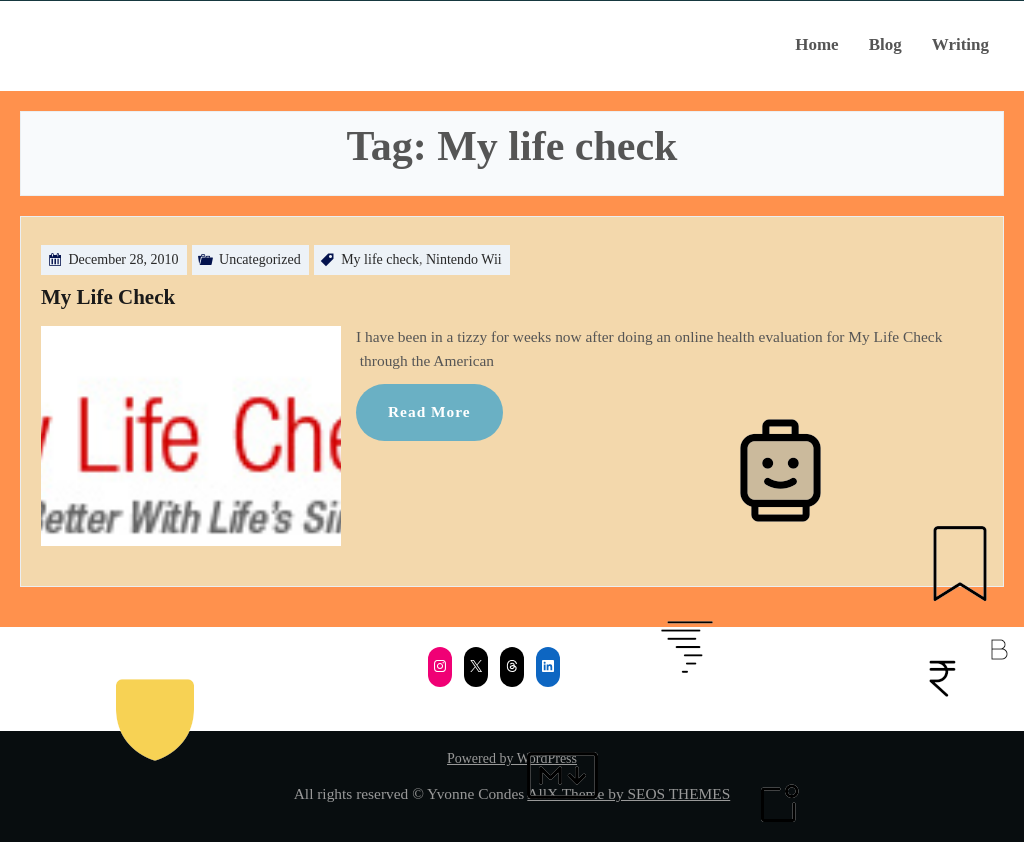  What do you see at coordinates (562, 775) in the screenshot?
I see `format text using markdown` at bounding box center [562, 775].